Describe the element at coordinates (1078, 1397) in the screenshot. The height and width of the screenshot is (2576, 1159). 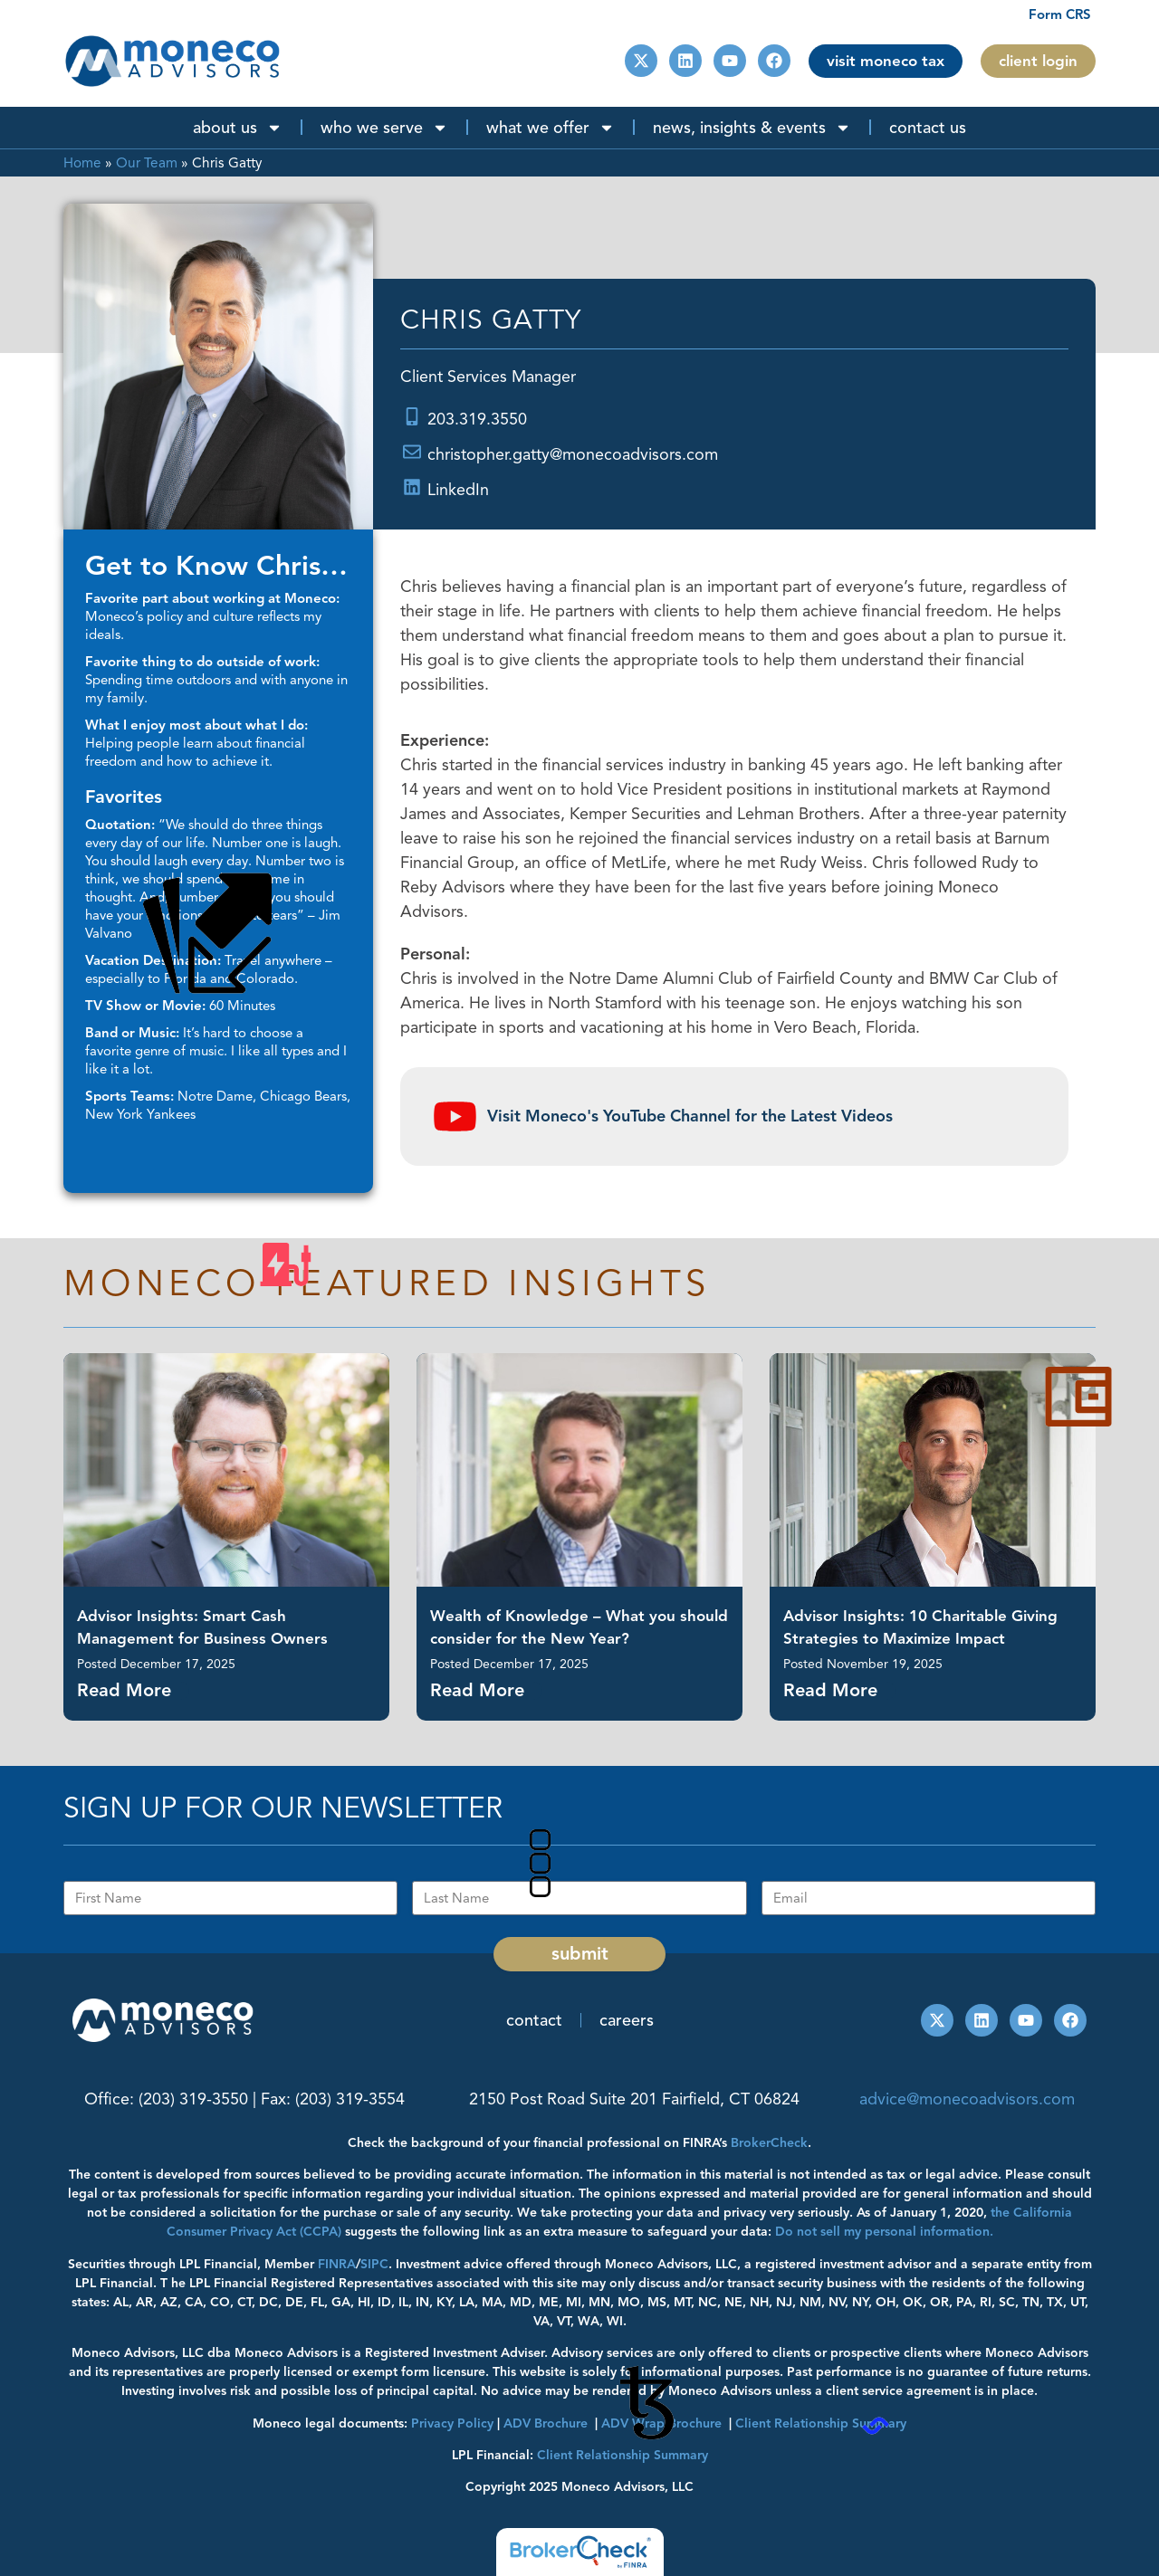
I see `access your wallet or payment methods` at that location.